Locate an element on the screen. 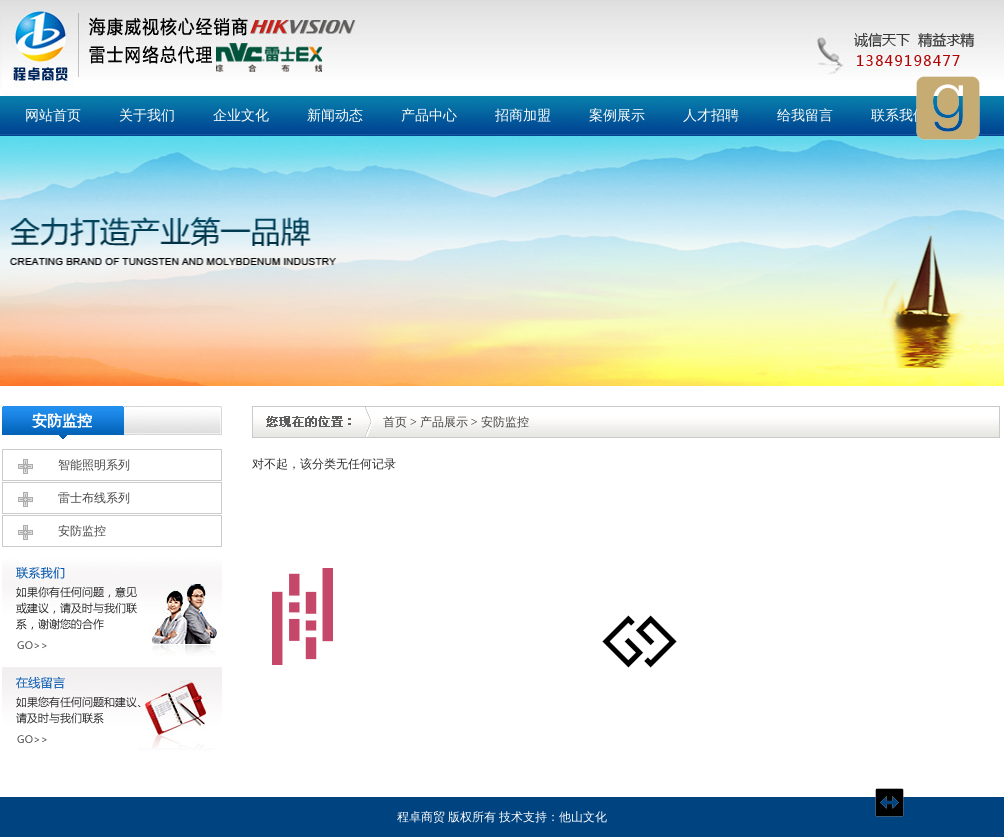 This screenshot has width=1004, height=837. flip image horizontally is located at coordinates (889, 802).